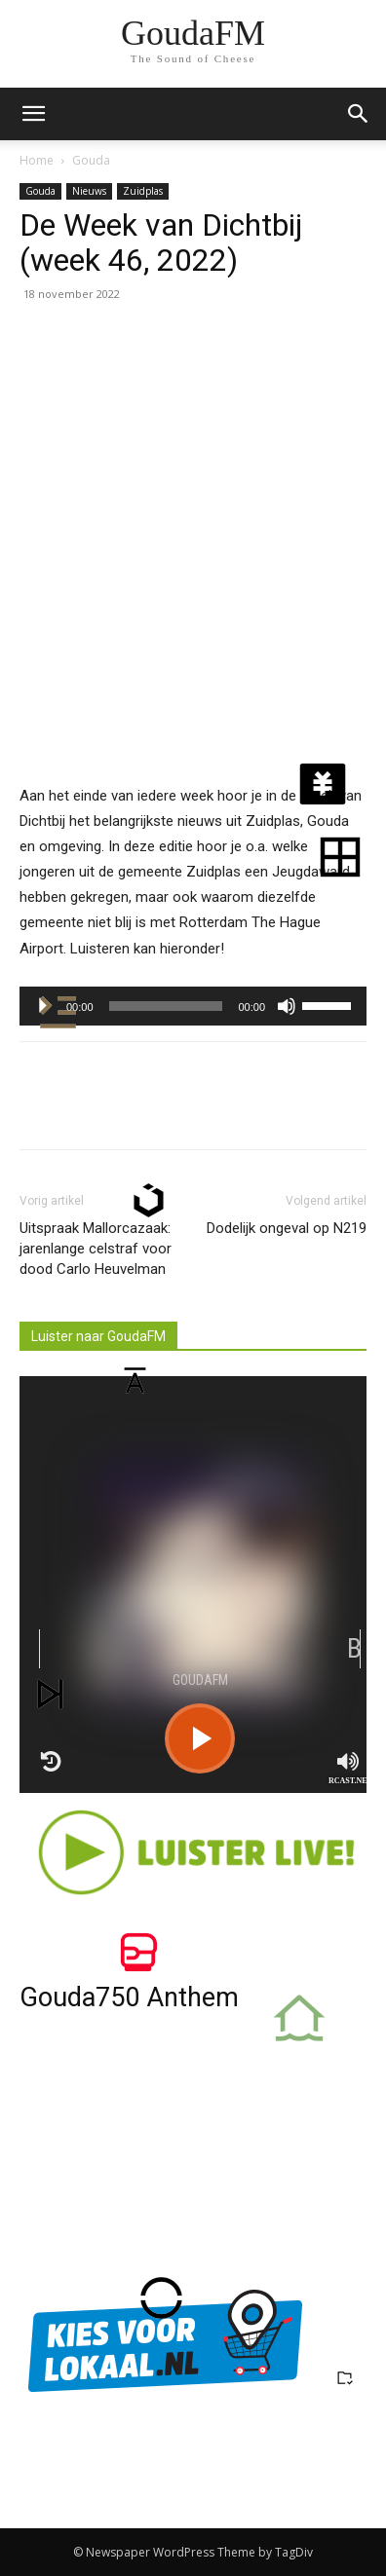 Image resolution: width=386 pixels, height=2576 pixels. What do you see at coordinates (51, 1694) in the screenshot?
I see `skip to the next track` at bounding box center [51, 1694].